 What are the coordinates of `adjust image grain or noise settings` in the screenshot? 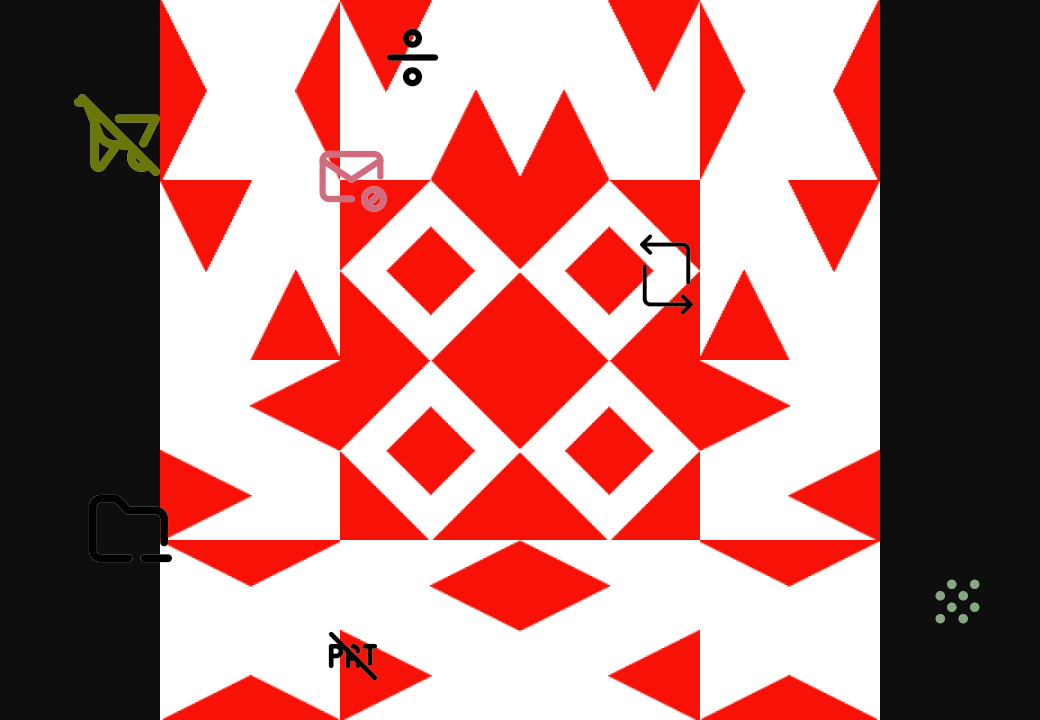 It's located at (957, 601).